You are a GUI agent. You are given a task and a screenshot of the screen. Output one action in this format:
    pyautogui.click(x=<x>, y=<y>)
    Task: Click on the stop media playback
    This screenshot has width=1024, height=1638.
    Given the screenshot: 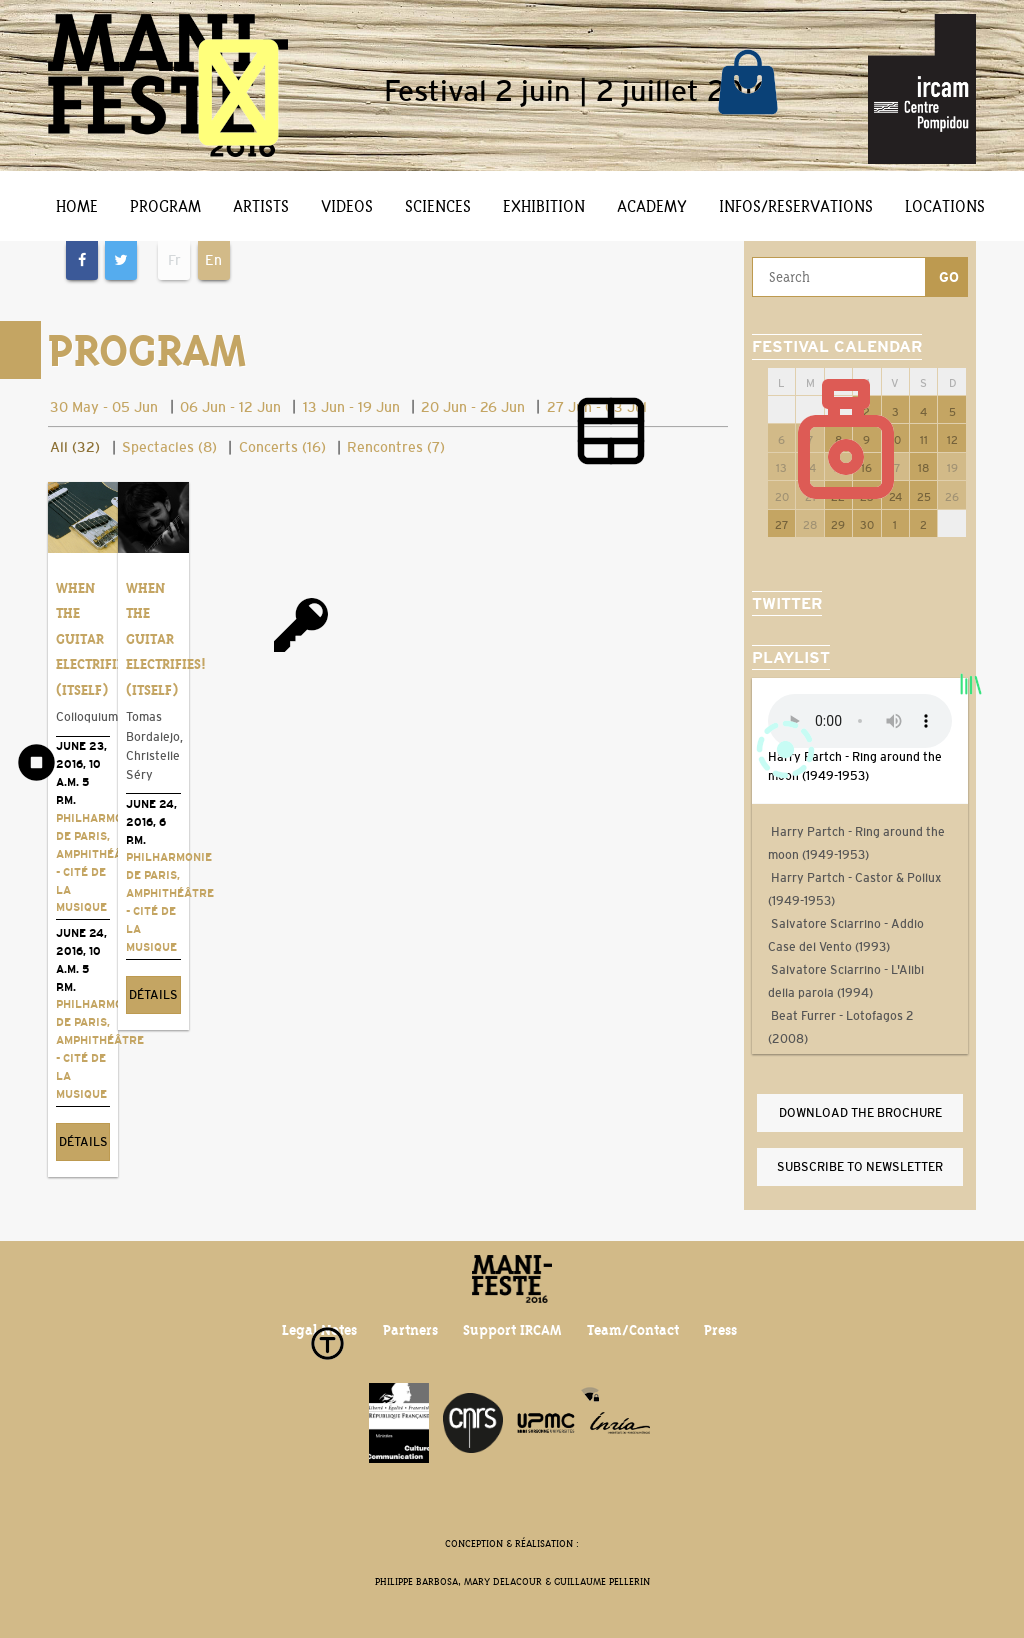 What is the action you would take?
    pyautogui.click(x=36, y=762)
    